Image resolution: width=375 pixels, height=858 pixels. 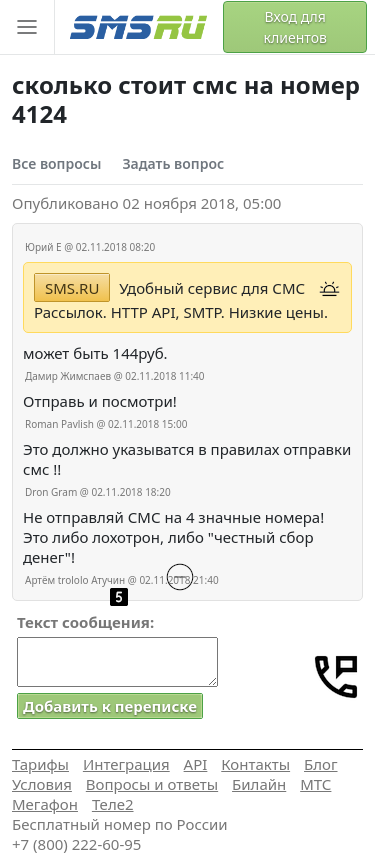 I want to click on remove an item from a list or cart, so click(x=180, y=577).